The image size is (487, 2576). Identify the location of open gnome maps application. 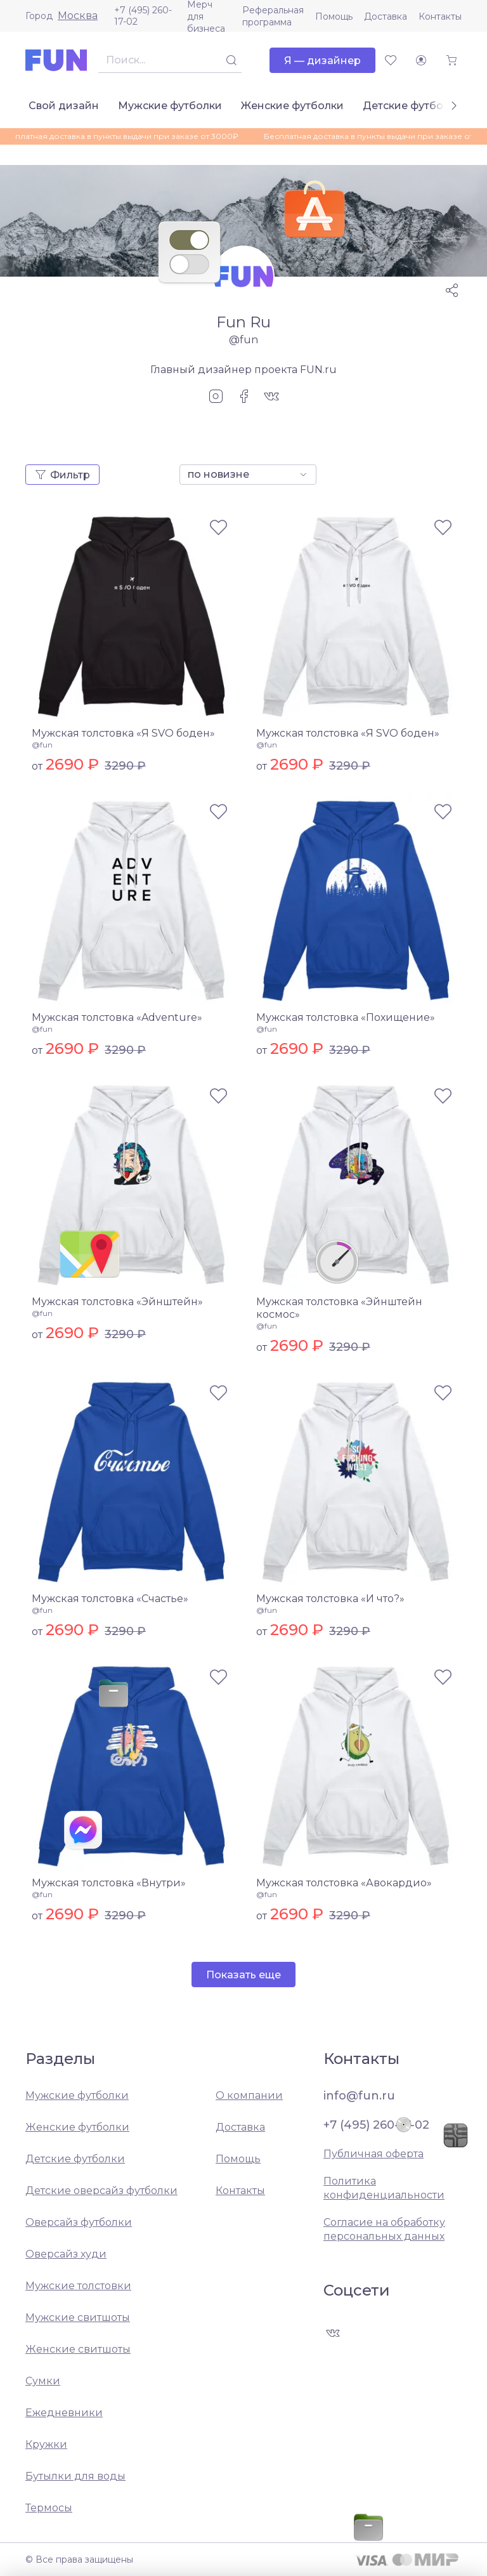
(89, 1254).